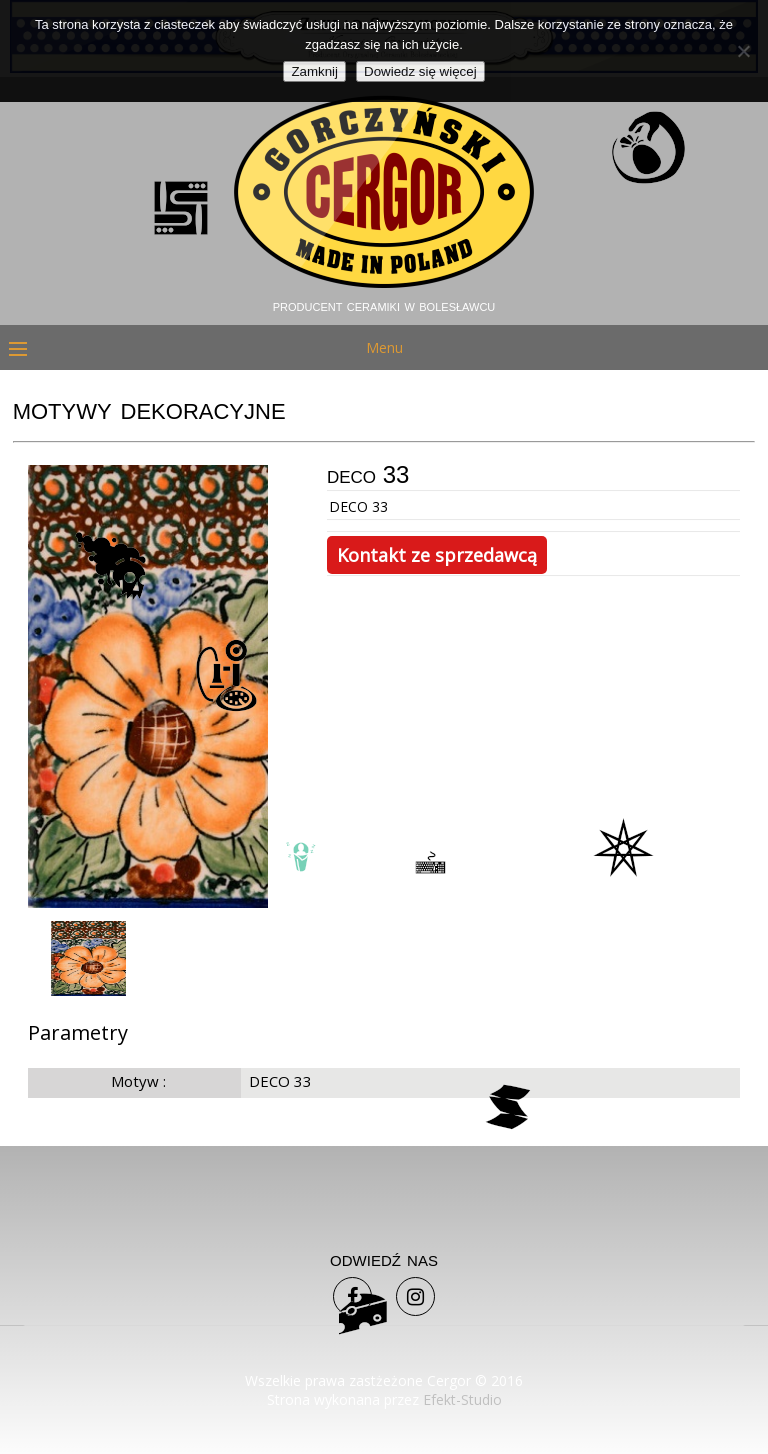 This screenshot has width=768, height=1454. Describe the element at coordinates (226, 675) in the screenshot. I see `vintage or classic phone contact option` at that location.